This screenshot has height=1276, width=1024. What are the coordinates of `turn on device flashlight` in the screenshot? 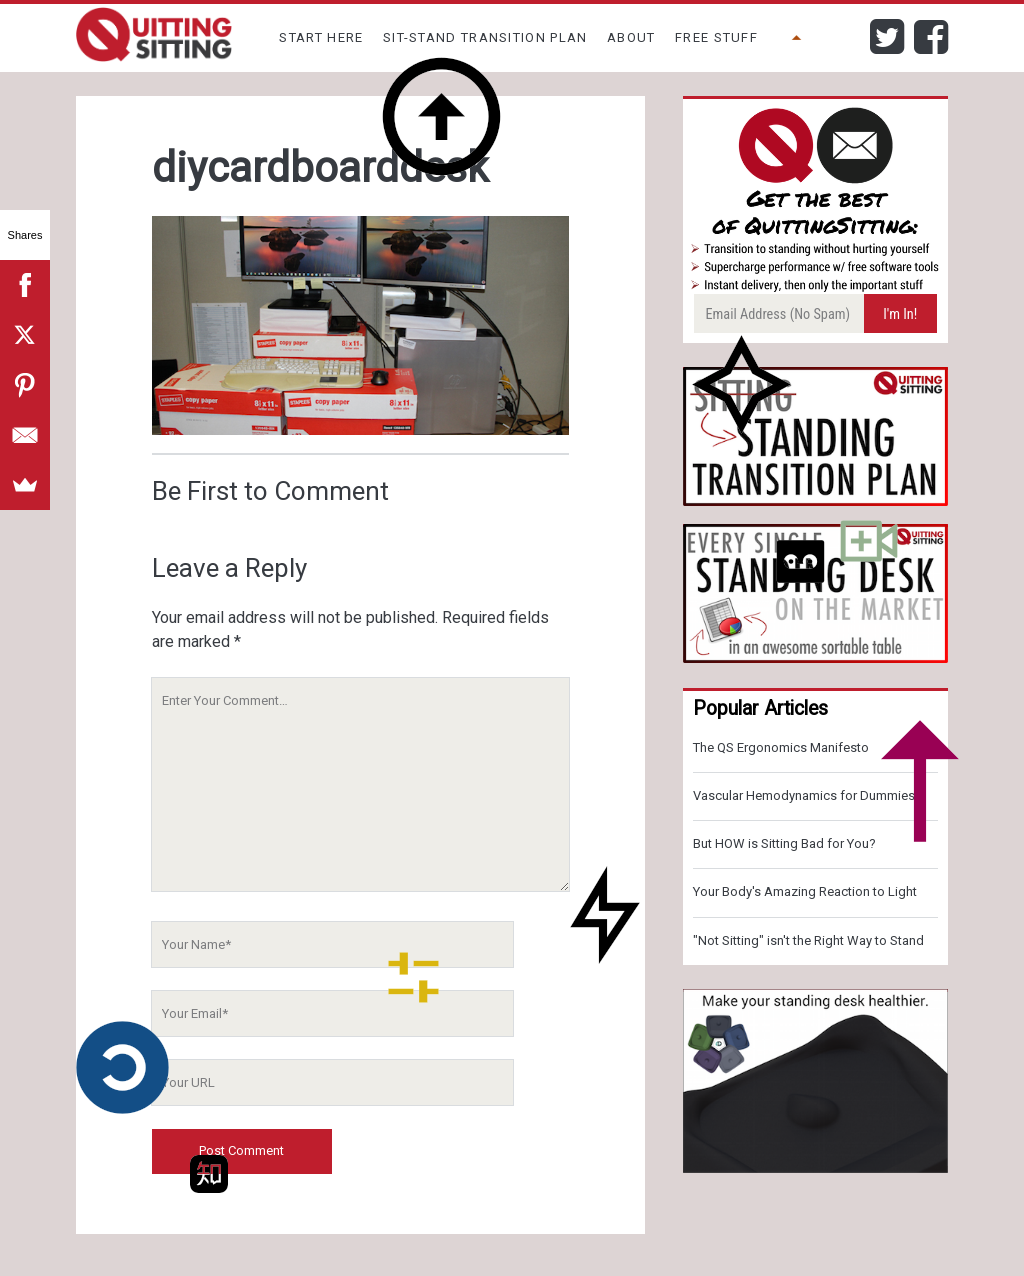 It's located at (603, 915).